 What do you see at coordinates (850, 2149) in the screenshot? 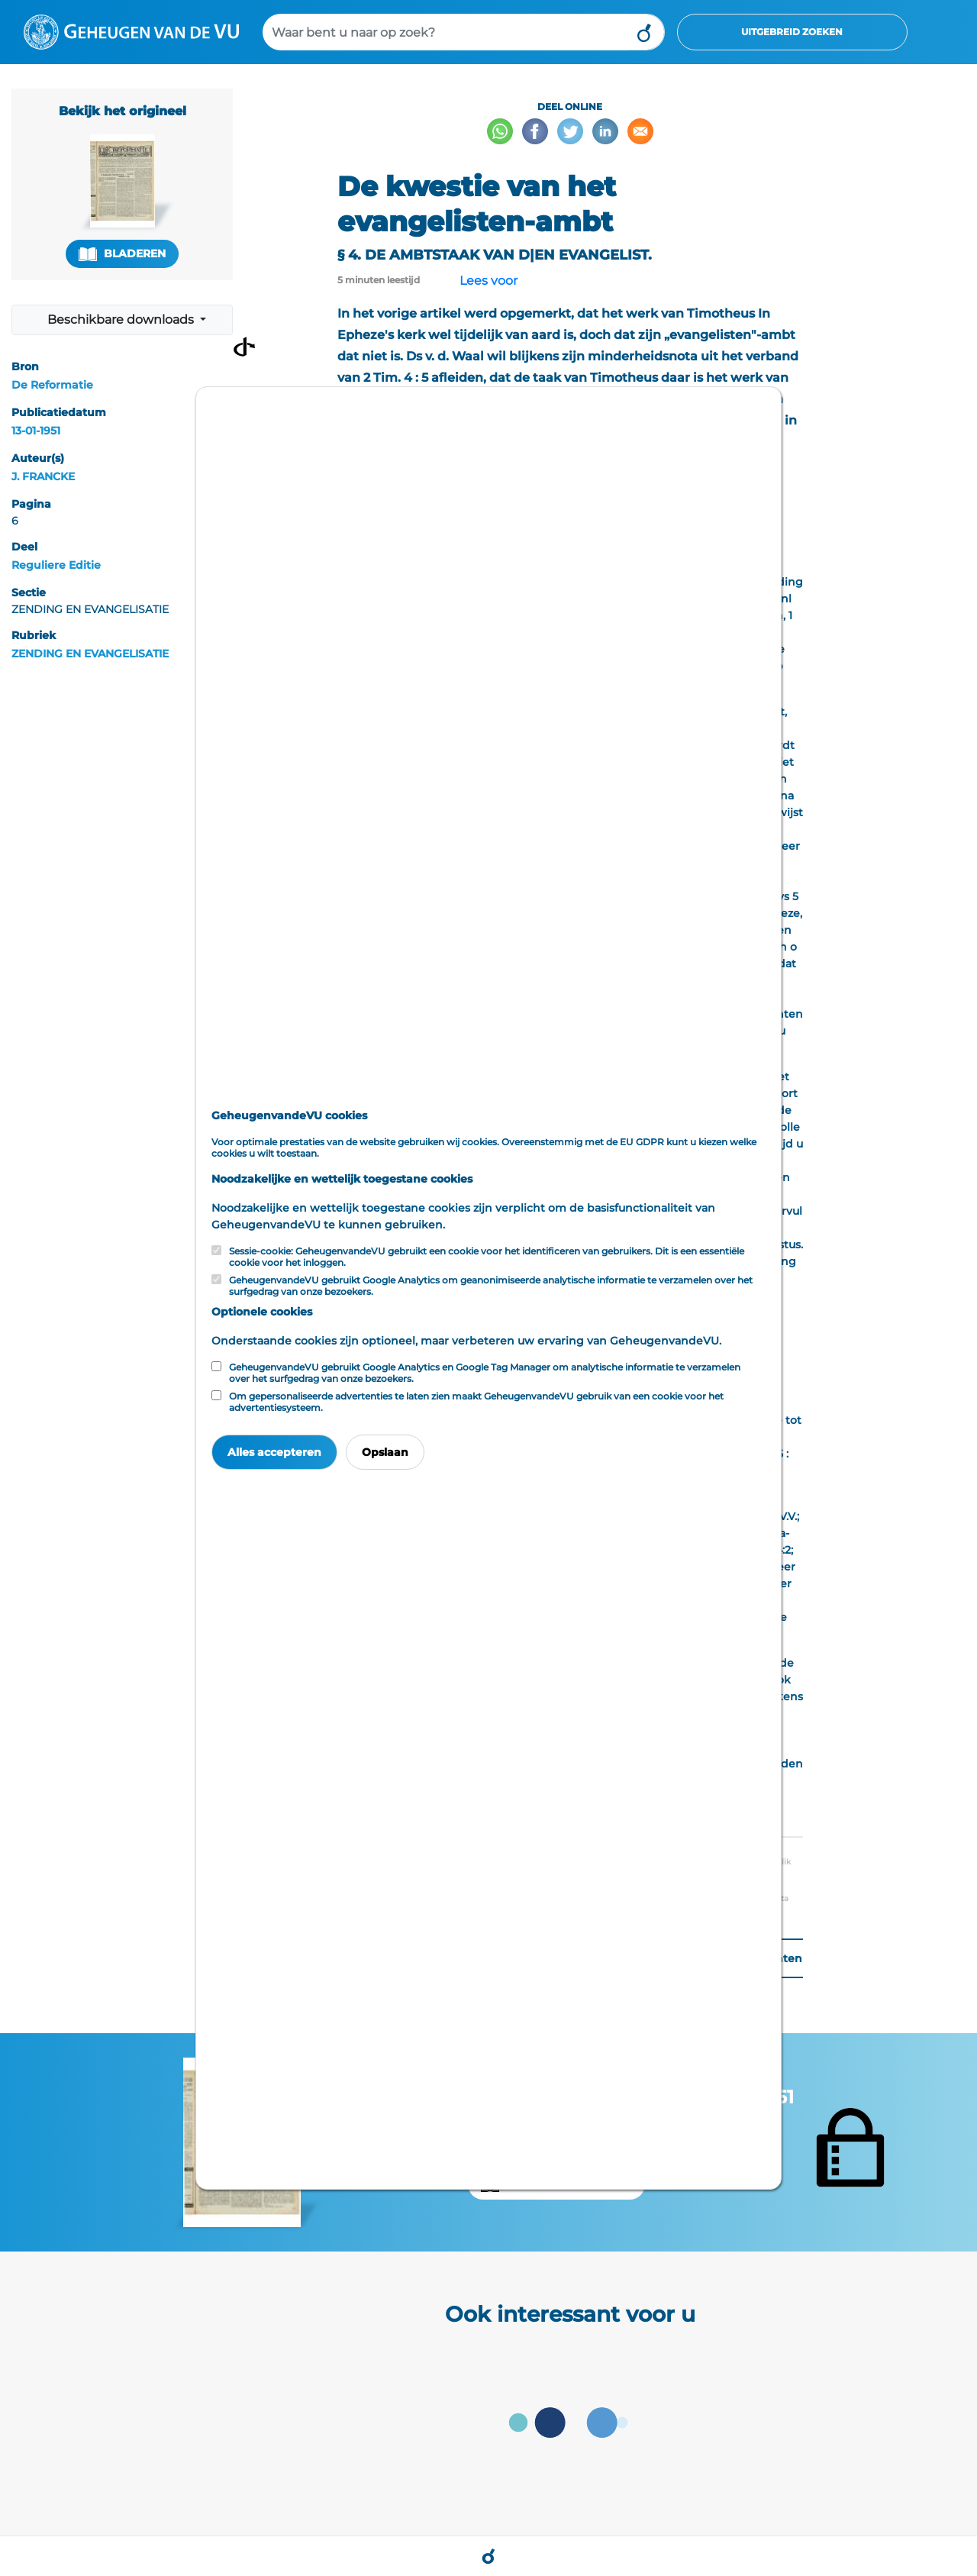
I see `indicates a private git repository` at bounding box center [850, 2149].